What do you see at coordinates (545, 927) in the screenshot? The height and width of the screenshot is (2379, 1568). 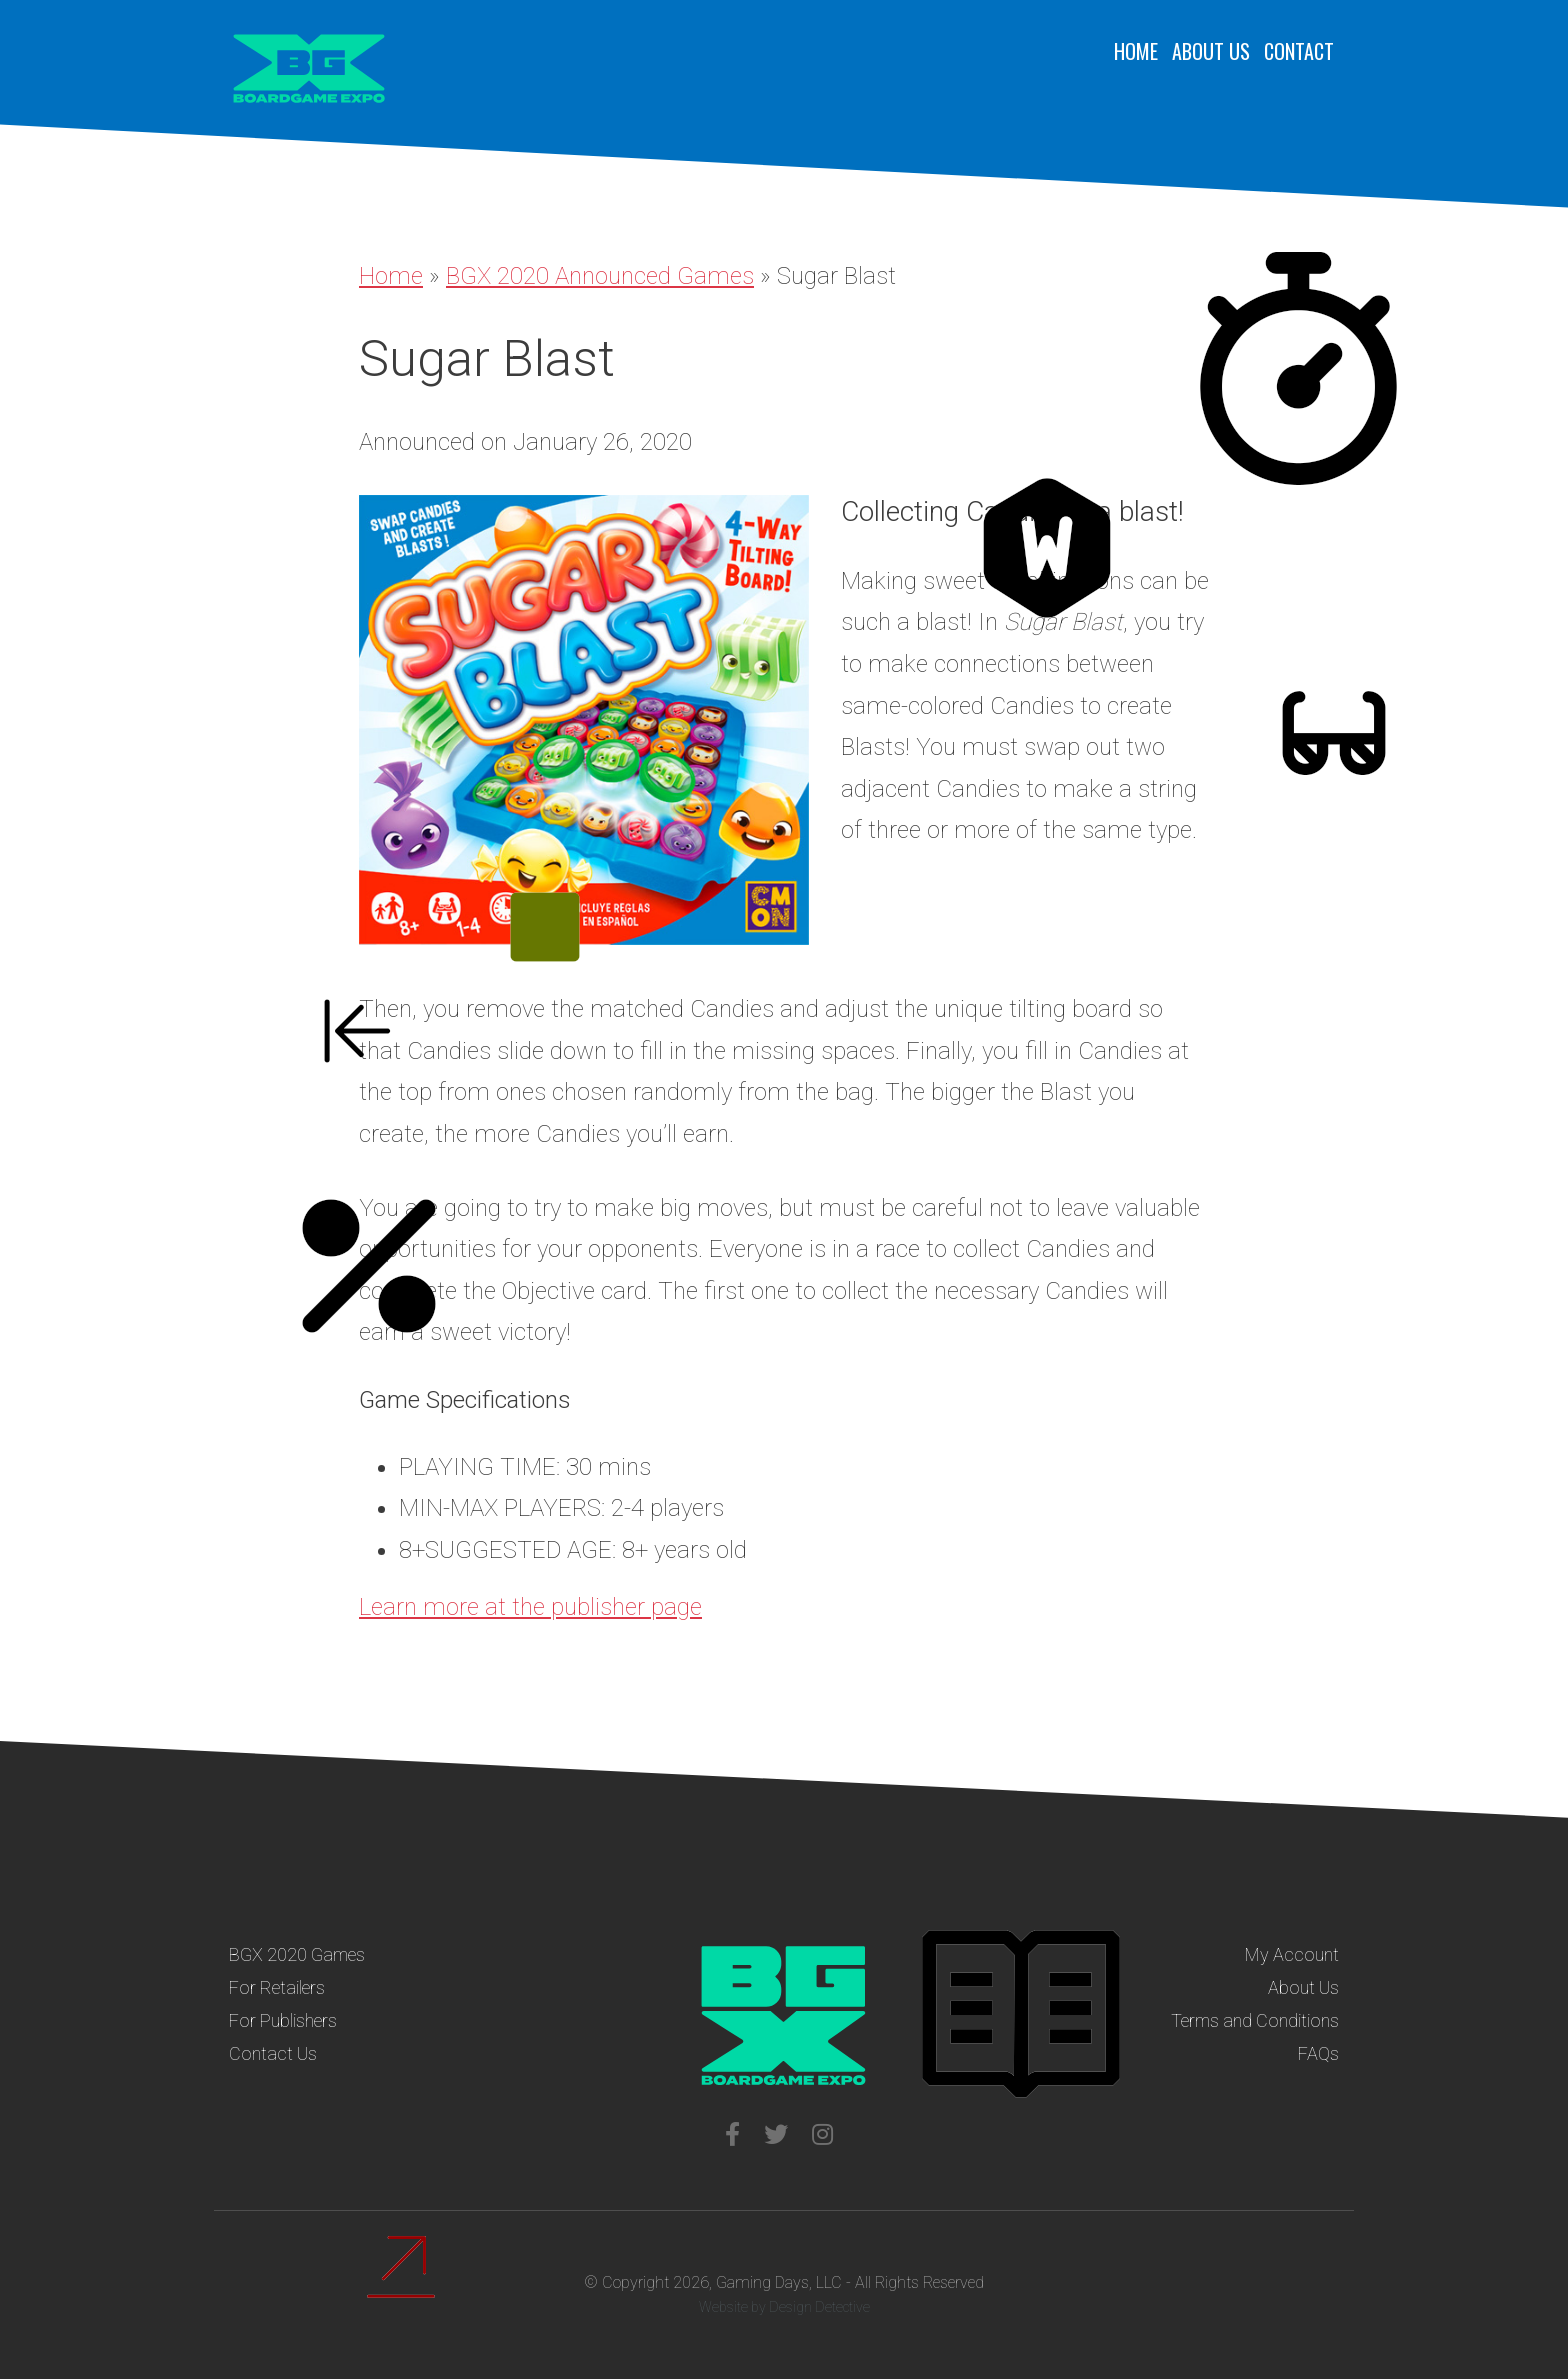 I see `stop media playback` at bounding box center [545, 927].